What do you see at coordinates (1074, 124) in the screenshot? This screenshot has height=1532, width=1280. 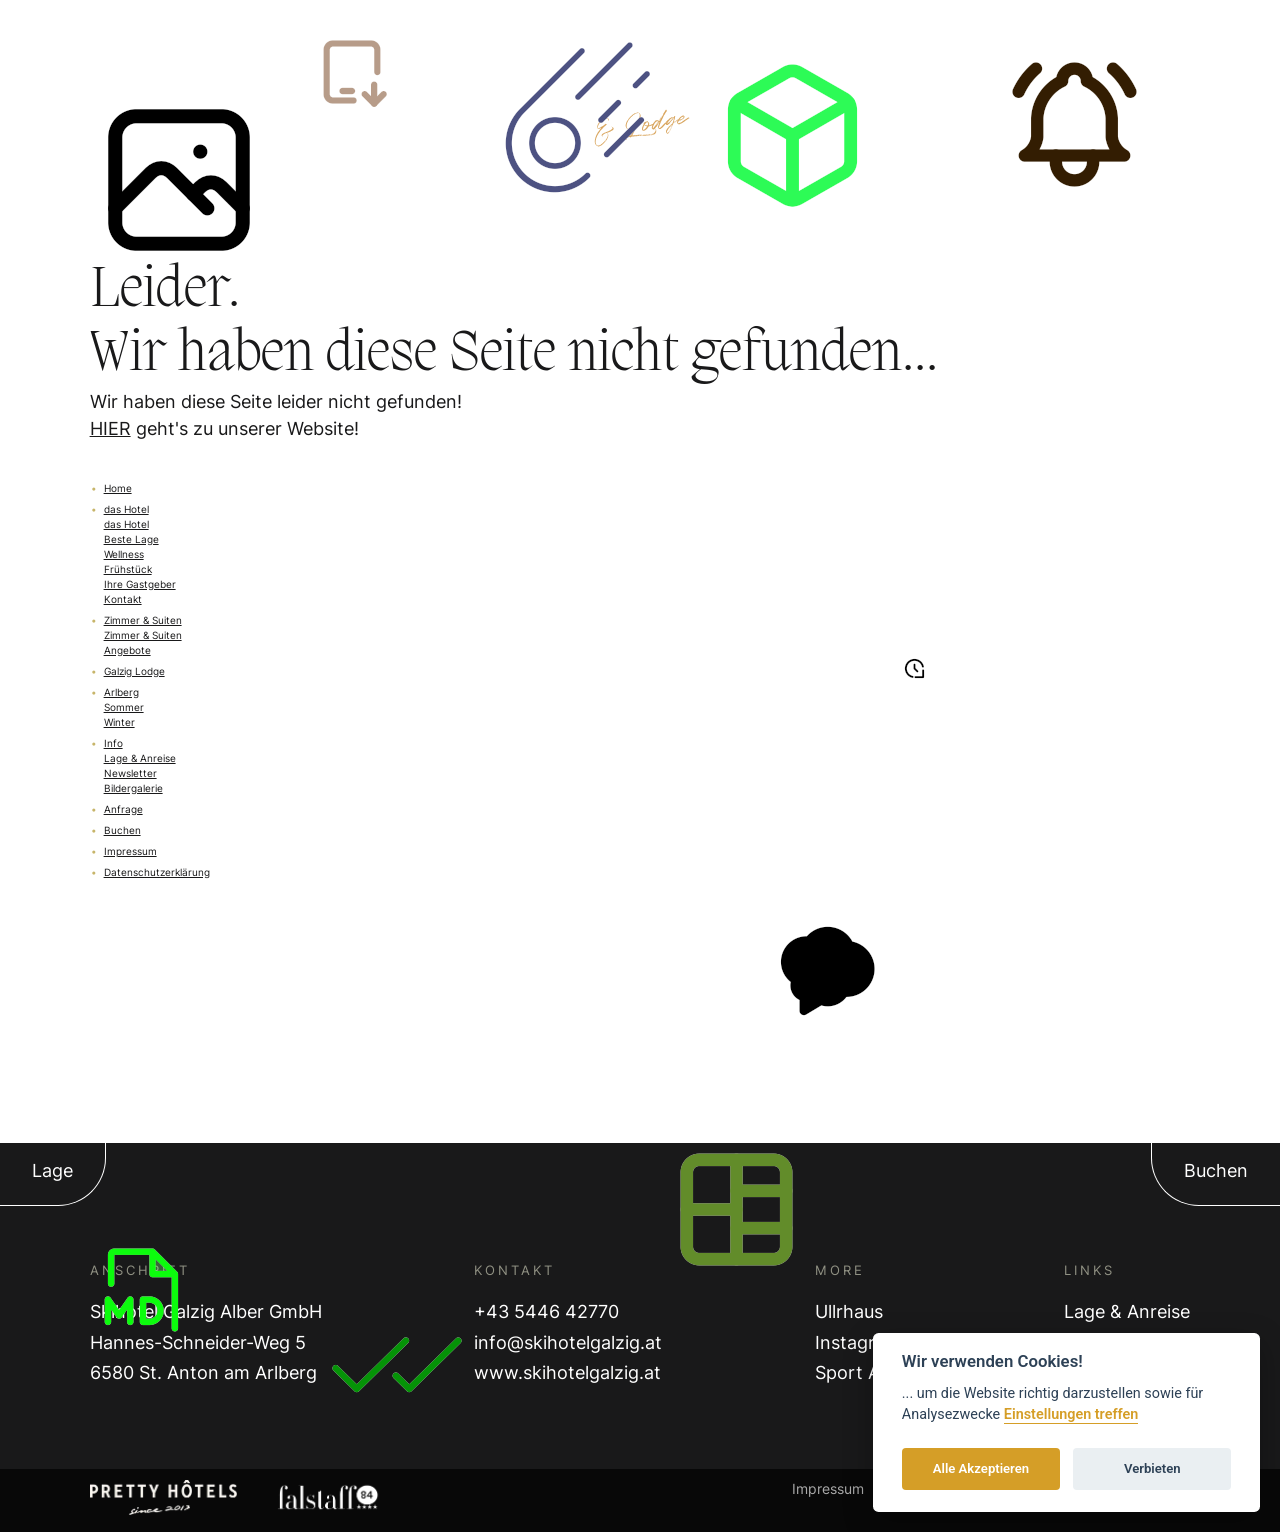 I see `indicates new notifications or alerts` at bounding box center [1074, 124].